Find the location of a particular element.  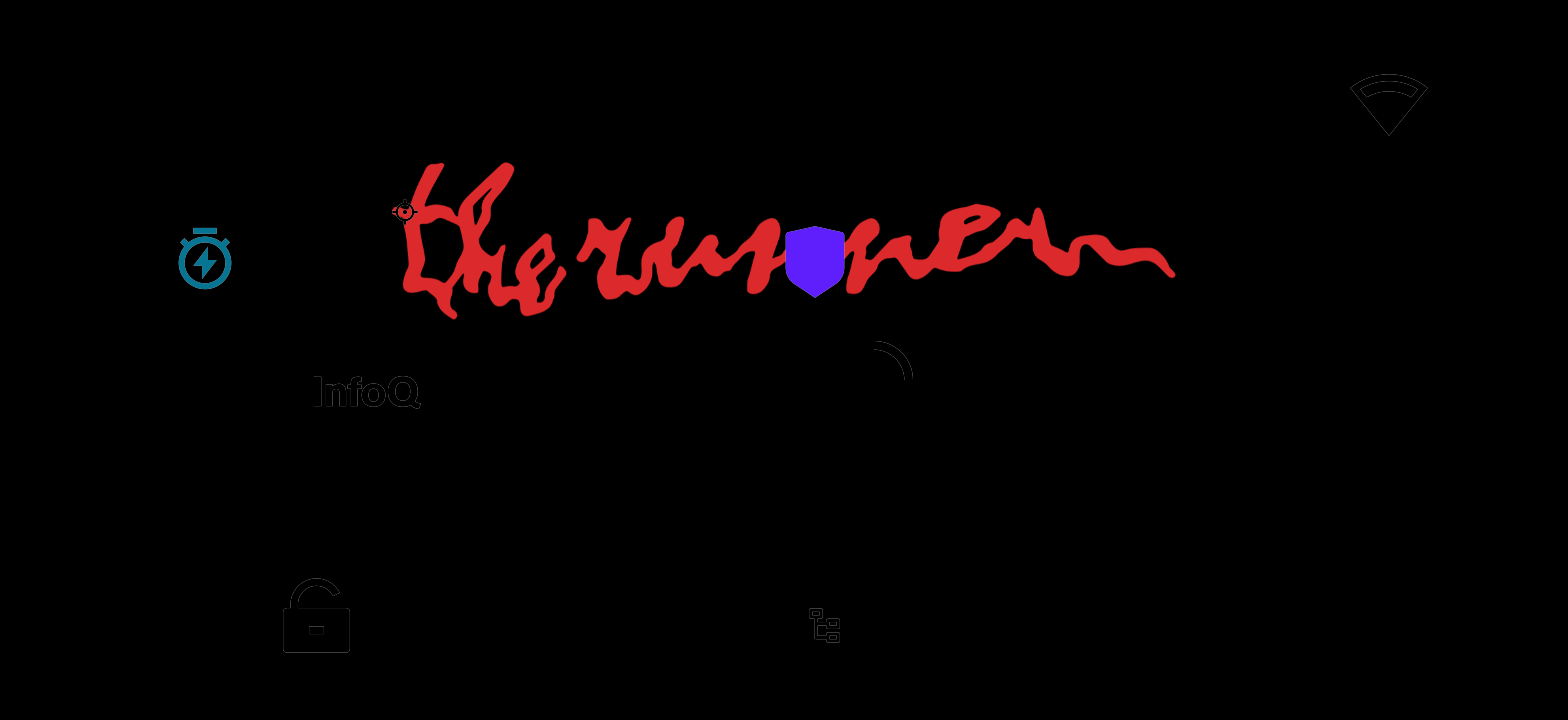

focus on a specific area or element is located at coordinates (405, 212).